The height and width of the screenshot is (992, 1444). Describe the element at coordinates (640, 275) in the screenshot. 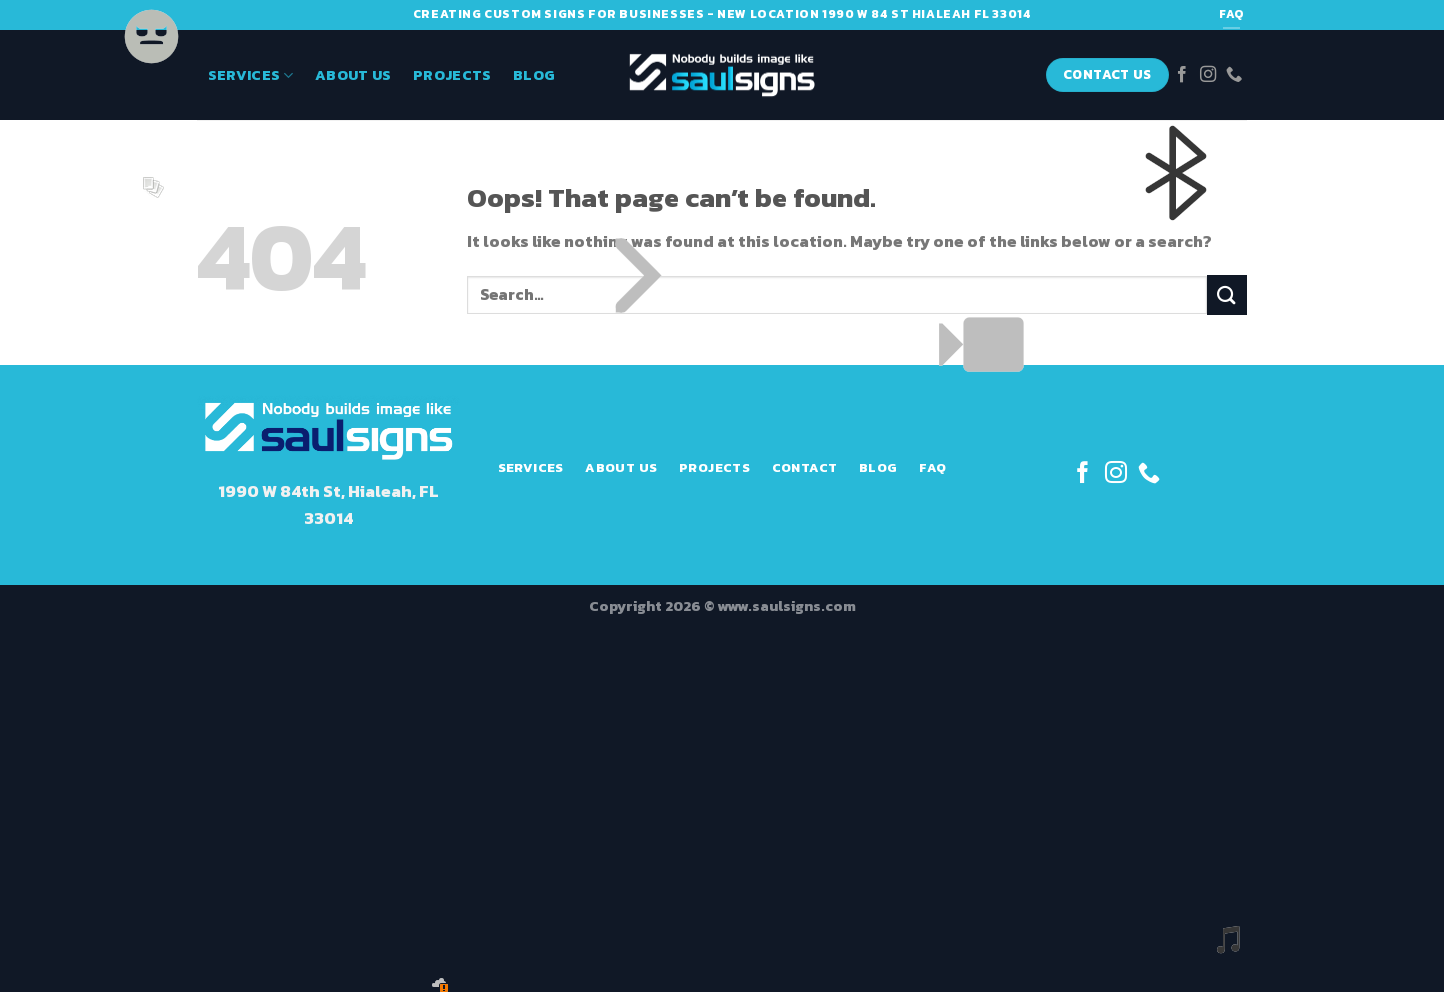

I see `go to next item or page` at that location.